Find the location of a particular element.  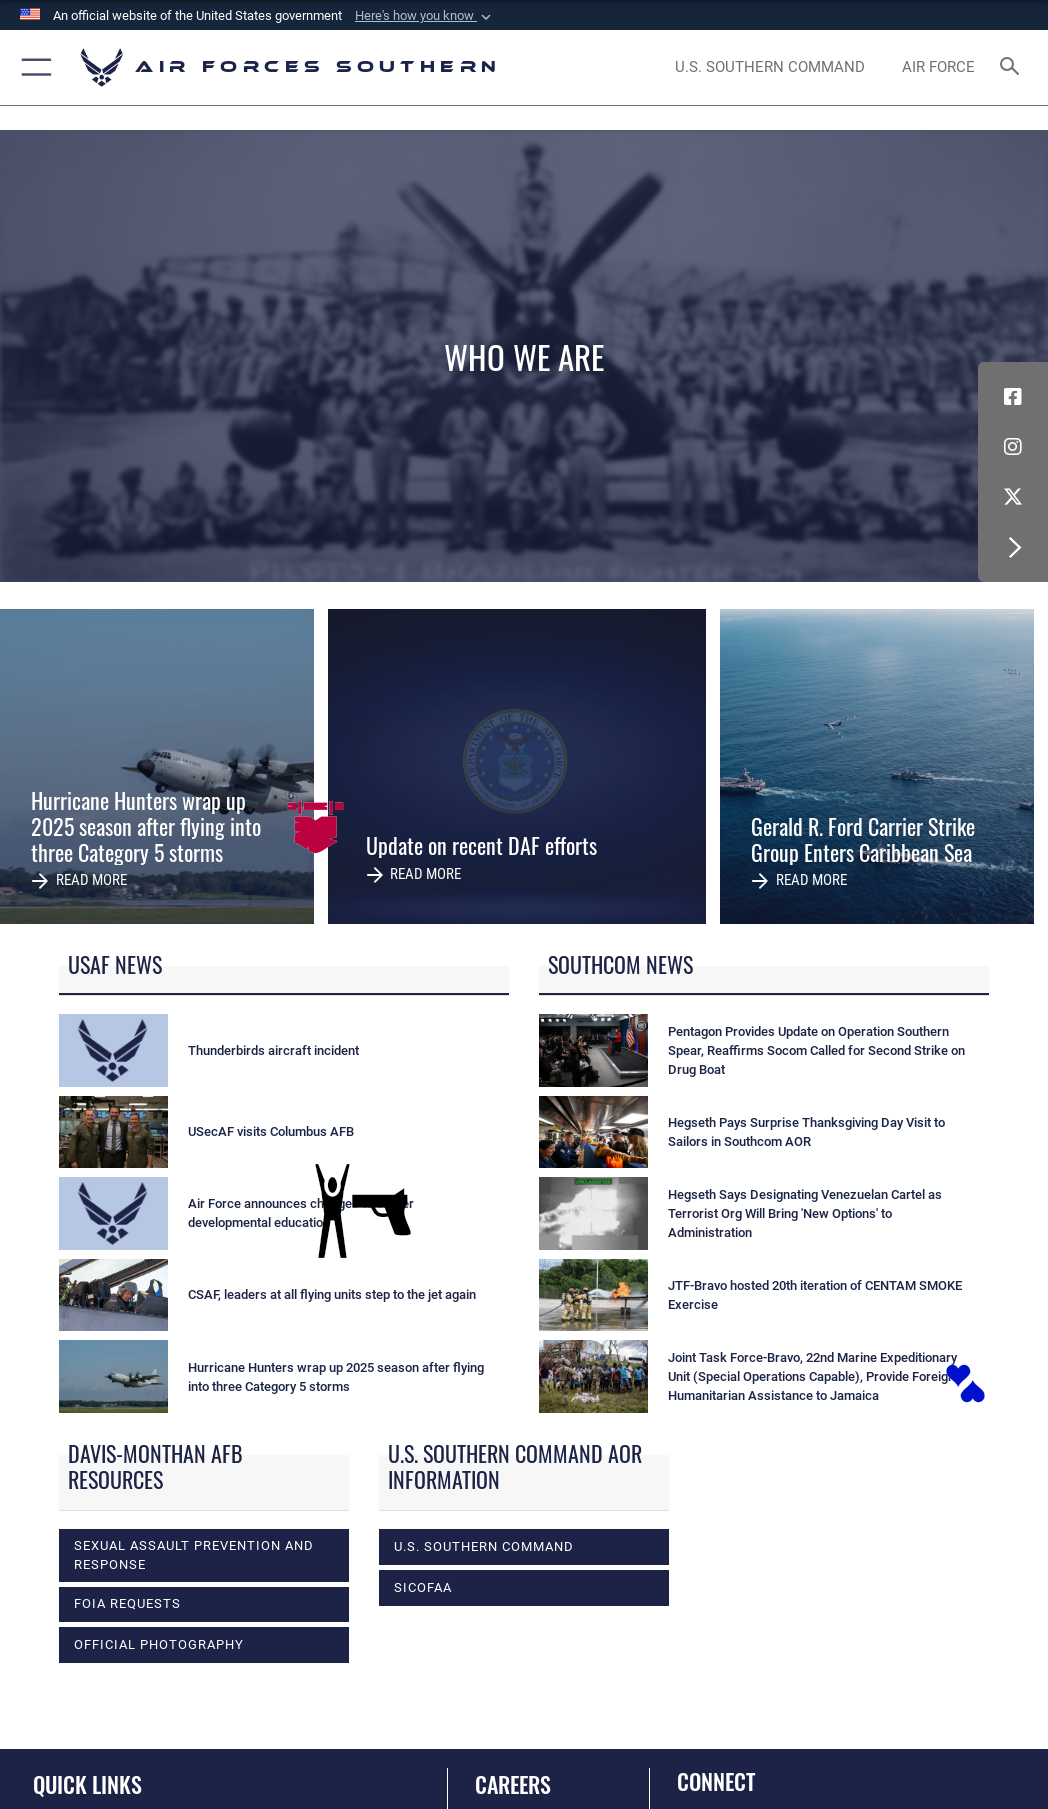

view shop or storefront location is located at coordinates (315, 826).